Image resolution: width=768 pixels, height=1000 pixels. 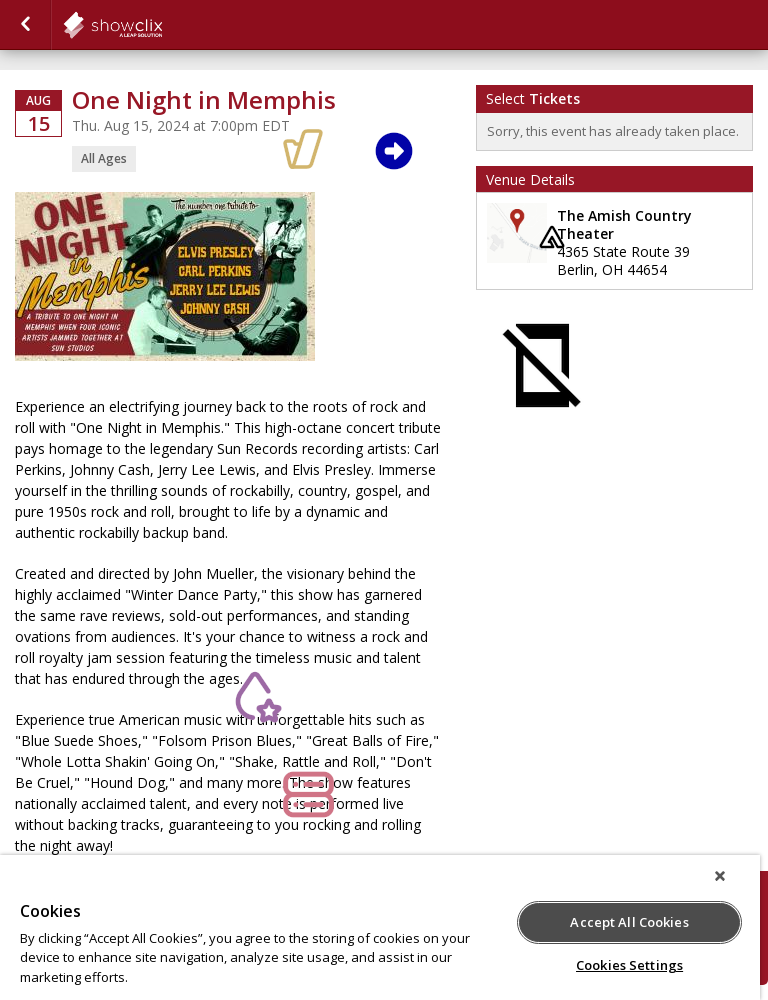 I want to click on mark a water or hydration entry as favorite, so click(x=255, y=696).